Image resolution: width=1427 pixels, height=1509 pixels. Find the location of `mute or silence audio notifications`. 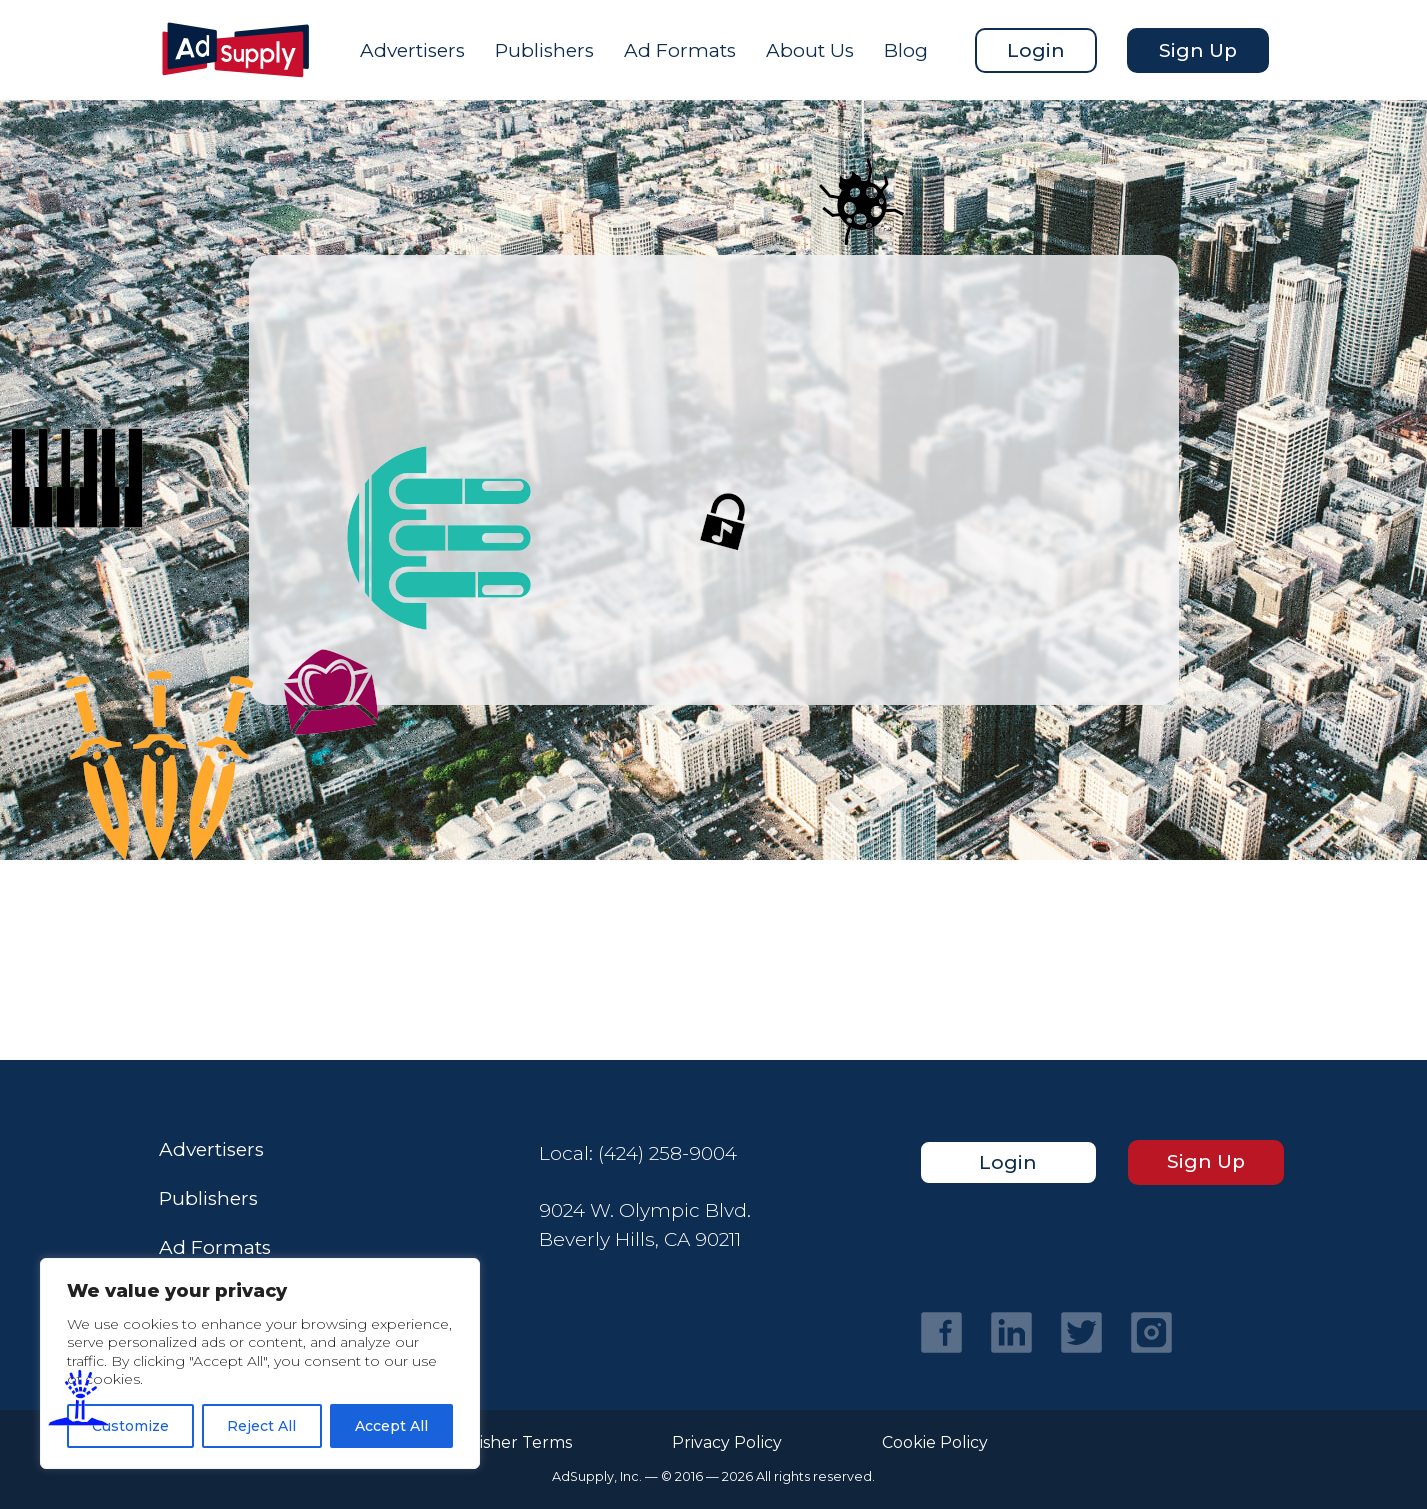

mute or silence audio notifications is located at coordinates (723, 522).